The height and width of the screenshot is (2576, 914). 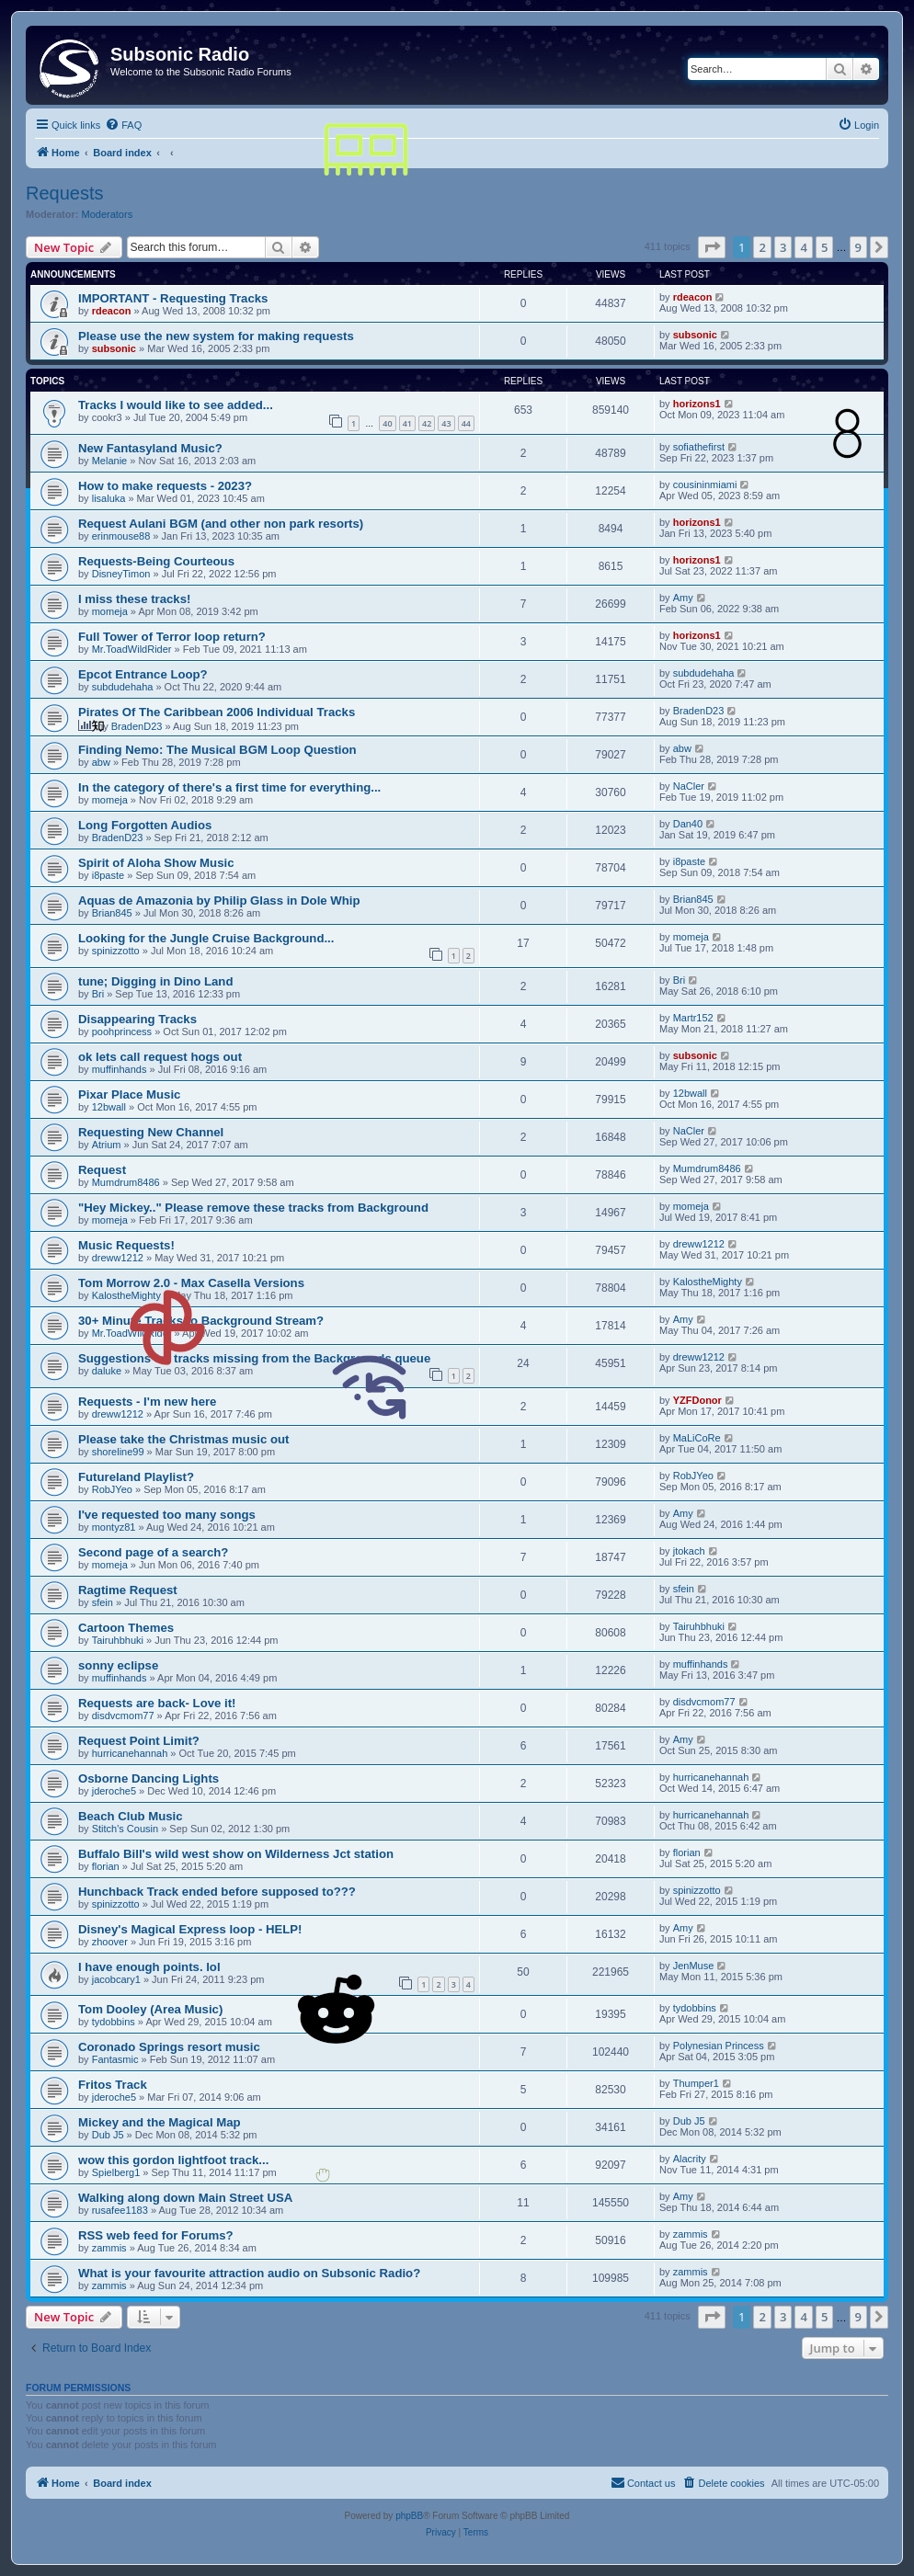 What do you see at coordinates (97, 725) in the screenshot?
I see `open zhihu app` at bounding box center [97, 725].